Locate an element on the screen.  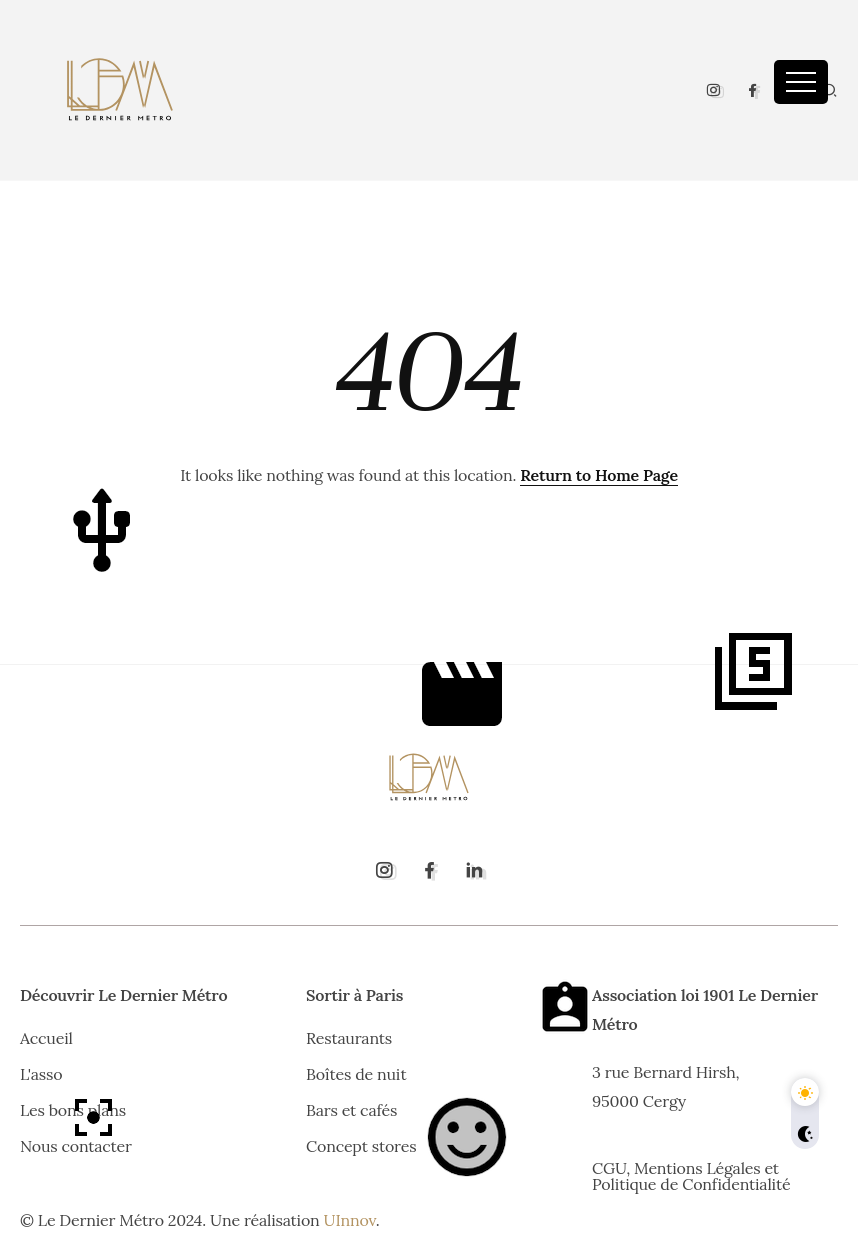
filter or view 5 items is located at coordinates (753, 671).